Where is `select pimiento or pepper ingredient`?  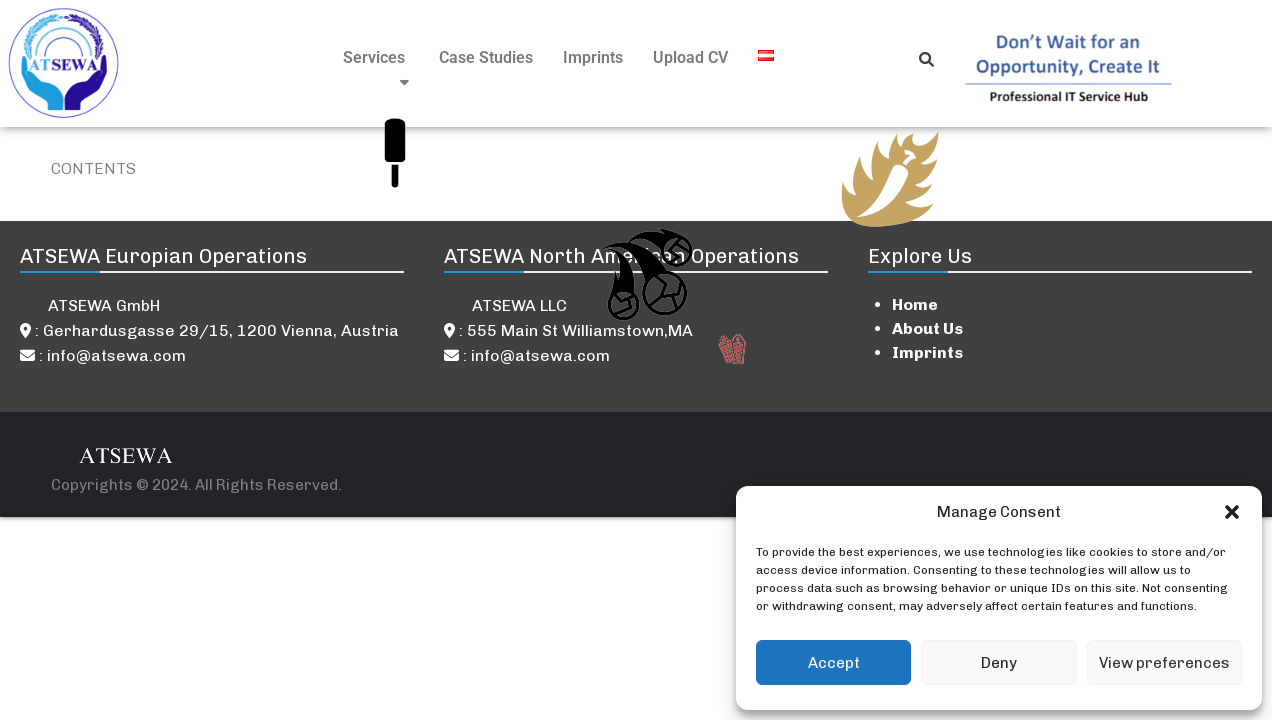
select pimiento or pepper ingredient is located at coordinates (890, 179).